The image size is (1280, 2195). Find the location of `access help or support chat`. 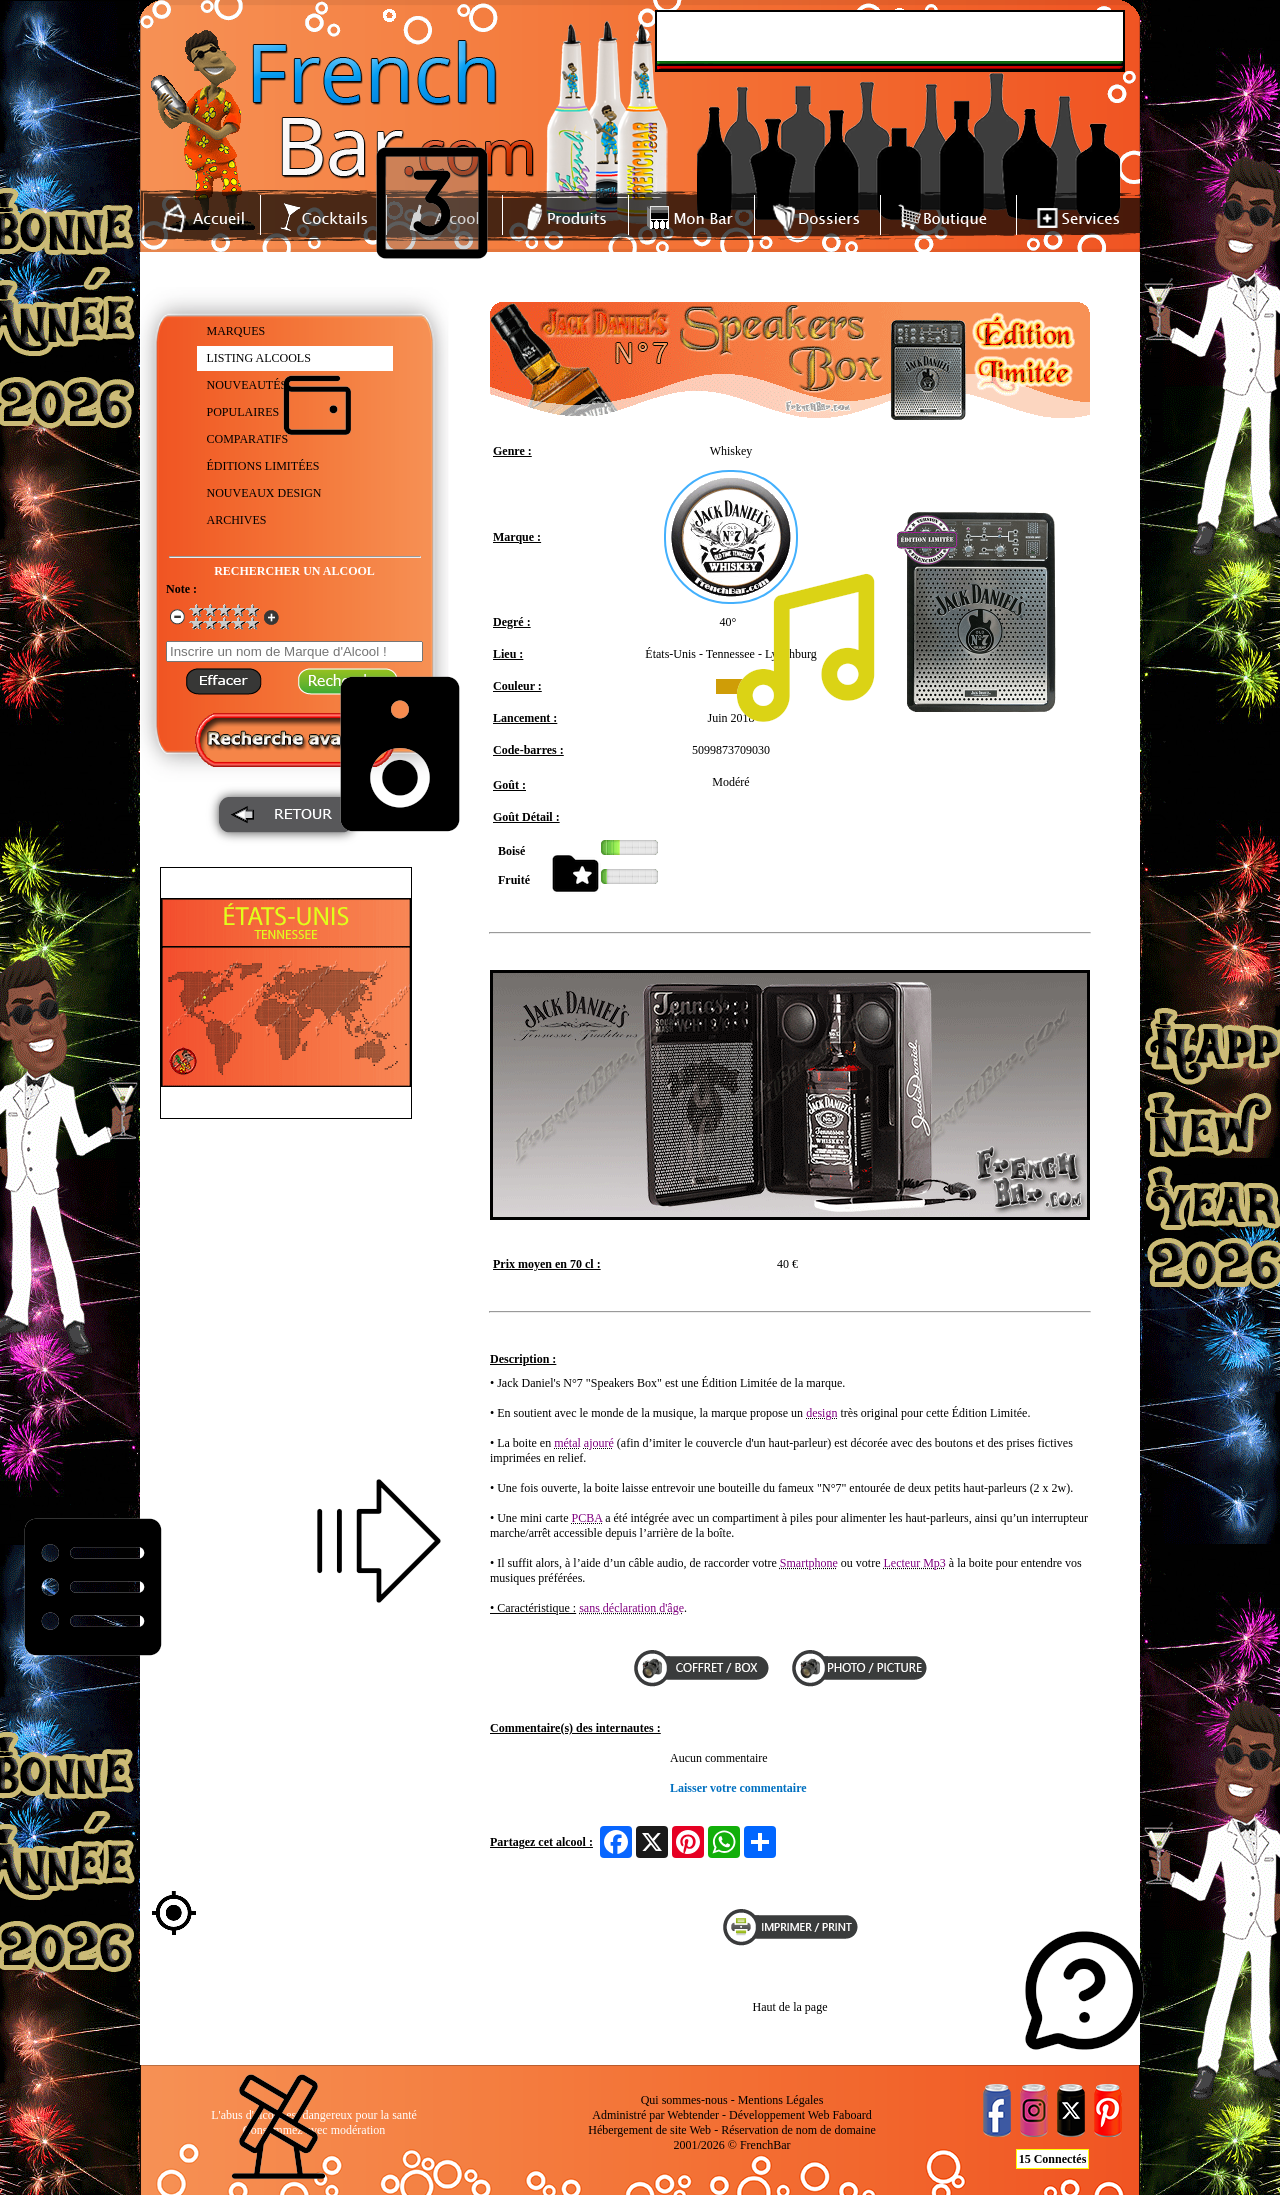

access help or support chat is located at coordinates (1084, 1990).